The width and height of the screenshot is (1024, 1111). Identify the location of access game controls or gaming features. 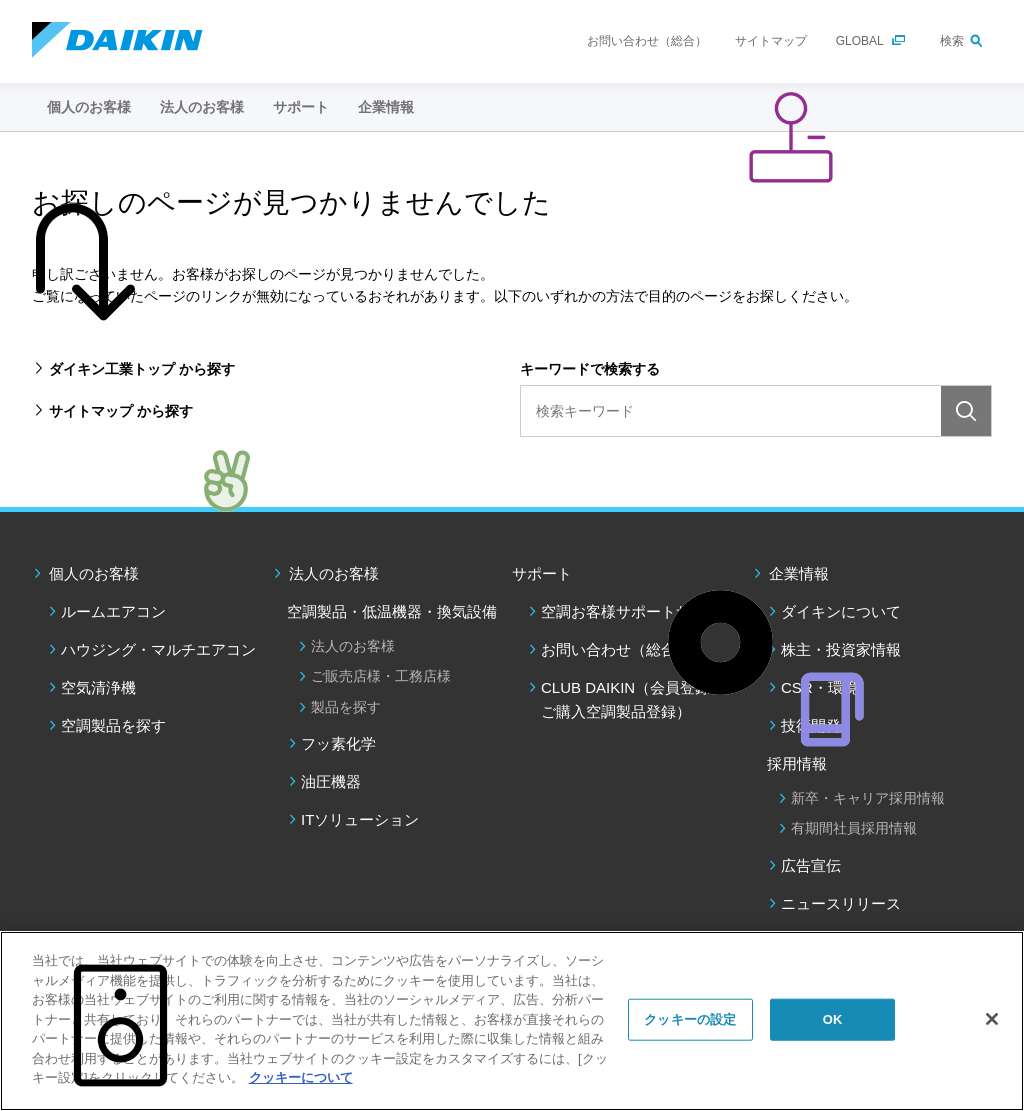
(791, 141).